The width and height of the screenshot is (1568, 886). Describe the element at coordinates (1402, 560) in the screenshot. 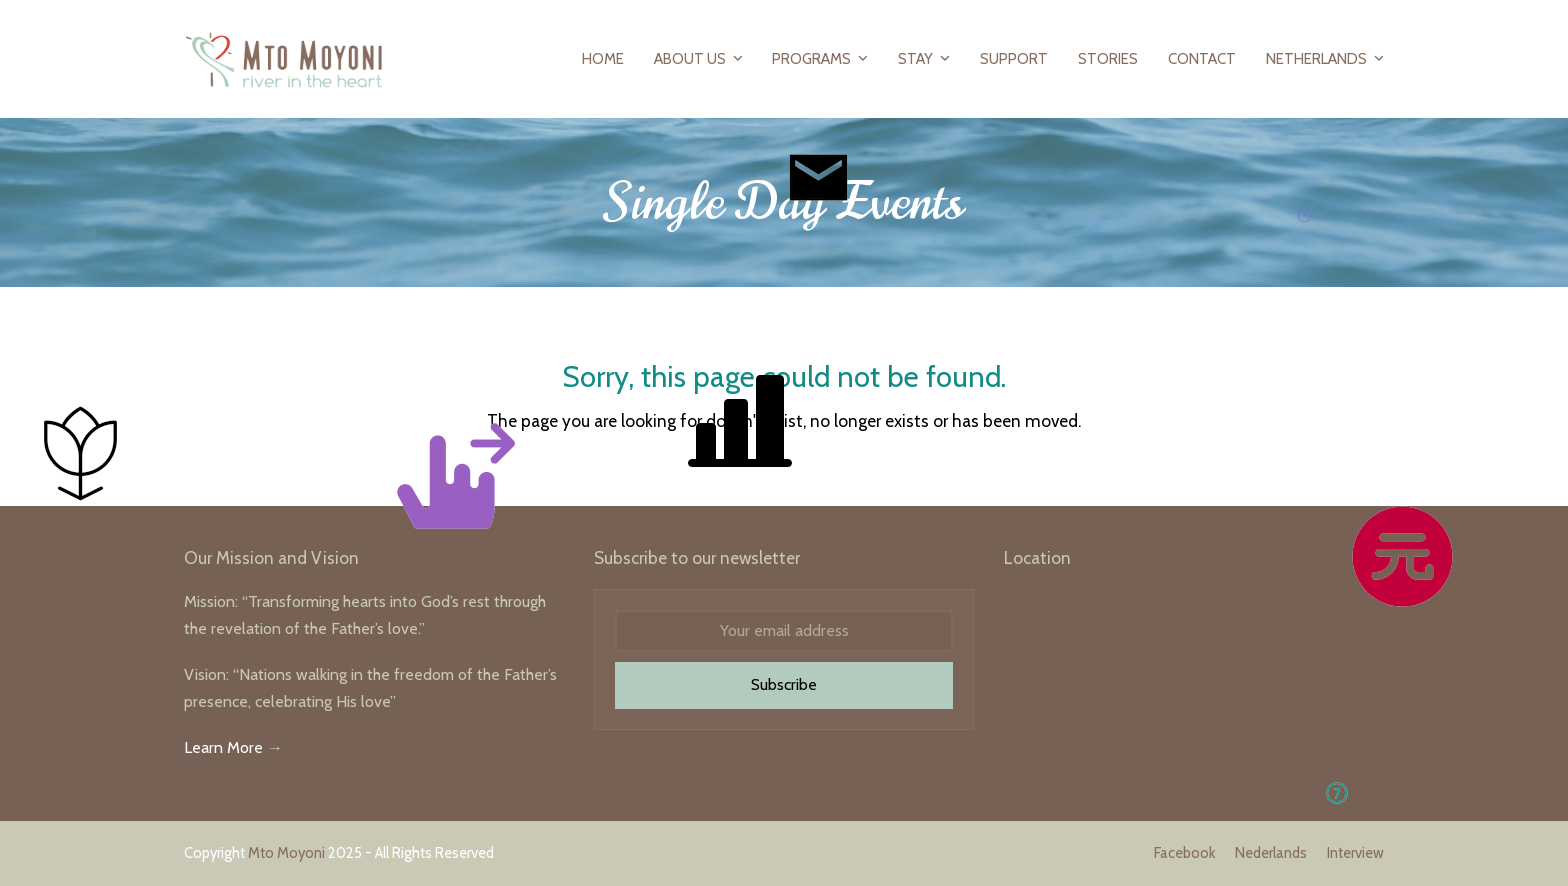

I see `chinese yuan currency indicator` at that location.